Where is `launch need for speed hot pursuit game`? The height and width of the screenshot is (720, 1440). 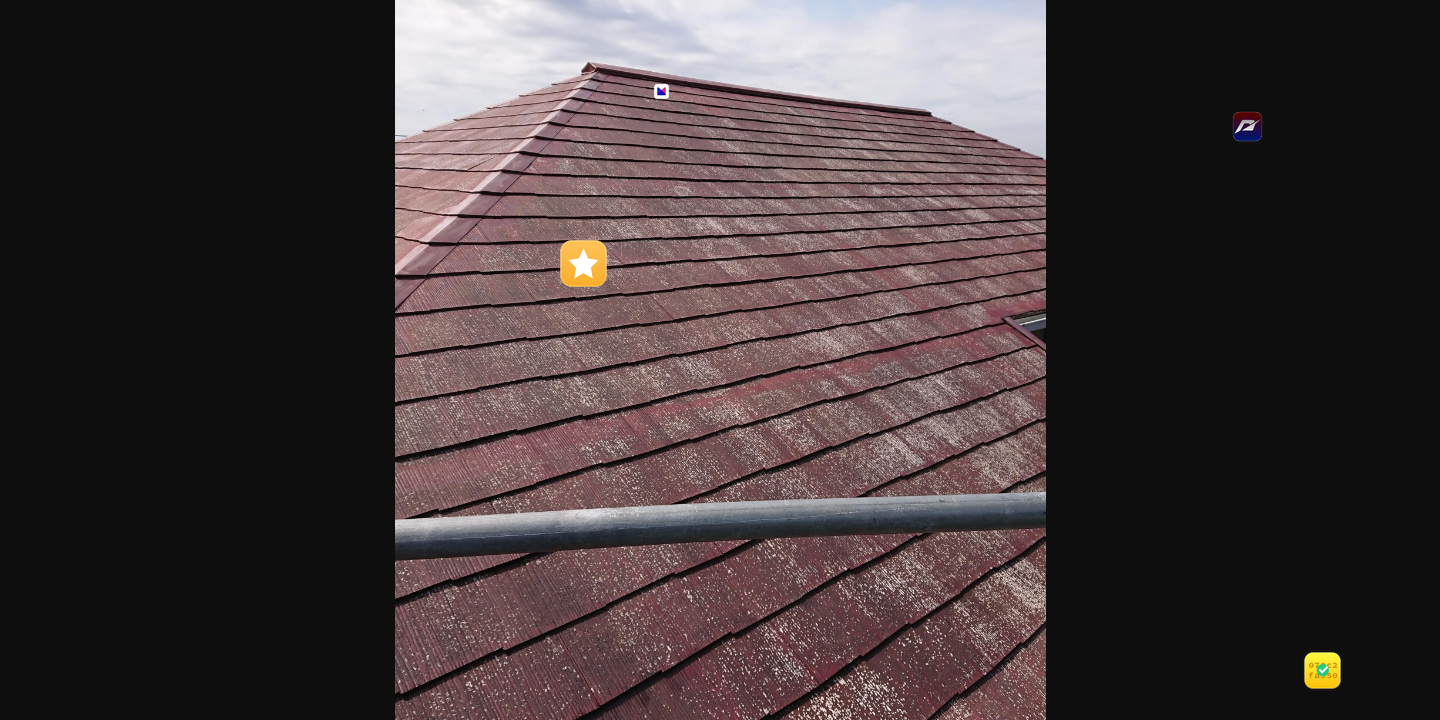 launch need for speed hot pursuit game is located at coordinates (1247, 126).